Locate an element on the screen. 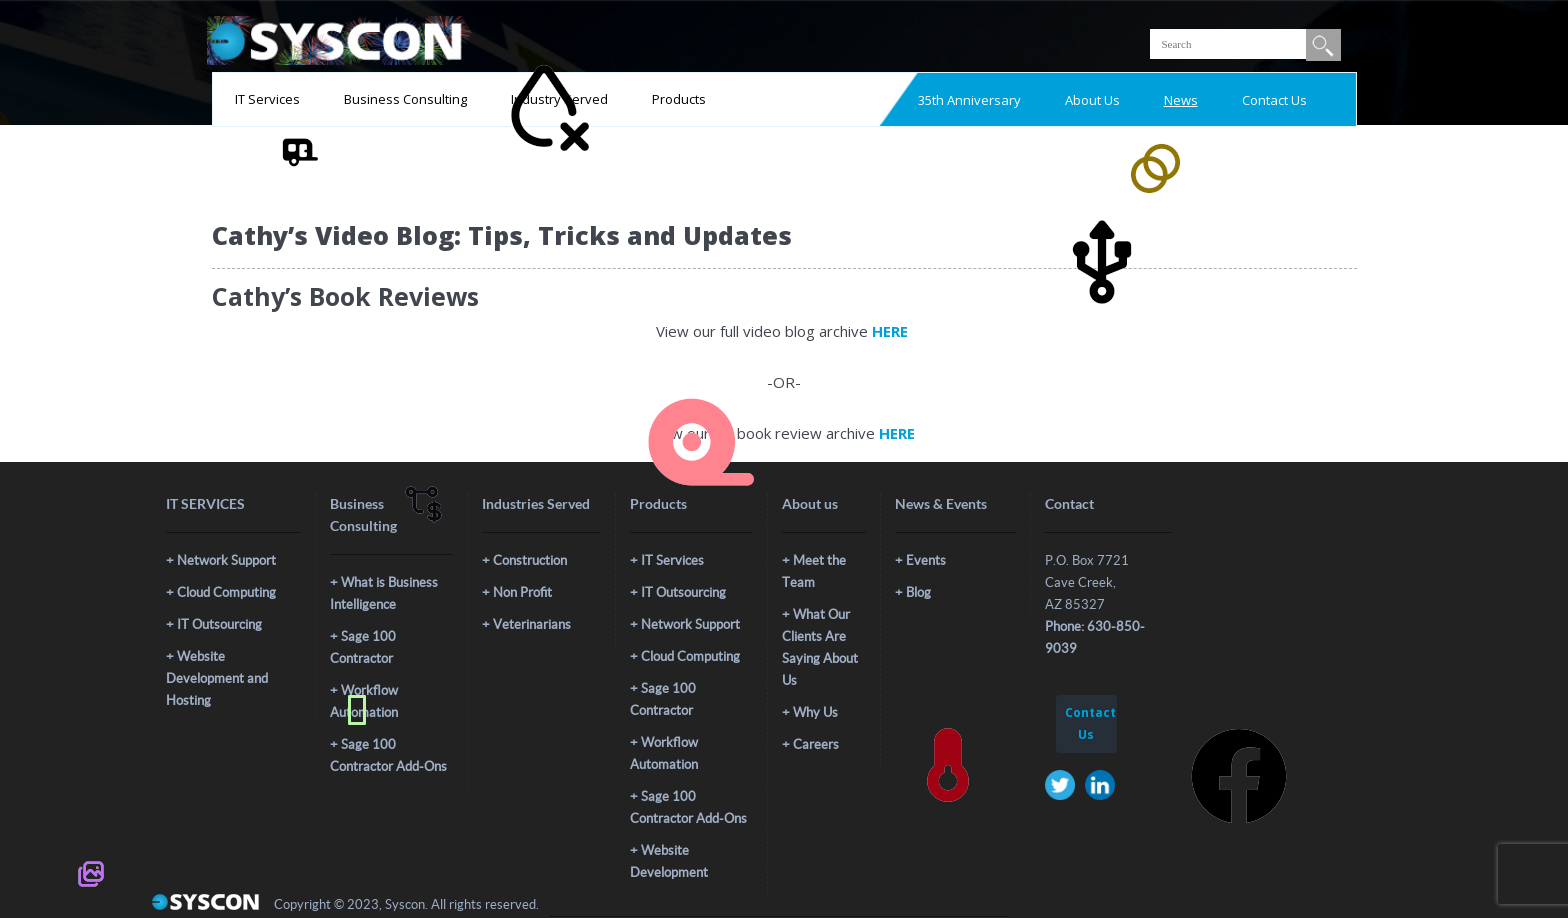 Image resolution: width=1568 pixels, height=918 pixels. connect a USB device is located at coordinates (1102, 262).